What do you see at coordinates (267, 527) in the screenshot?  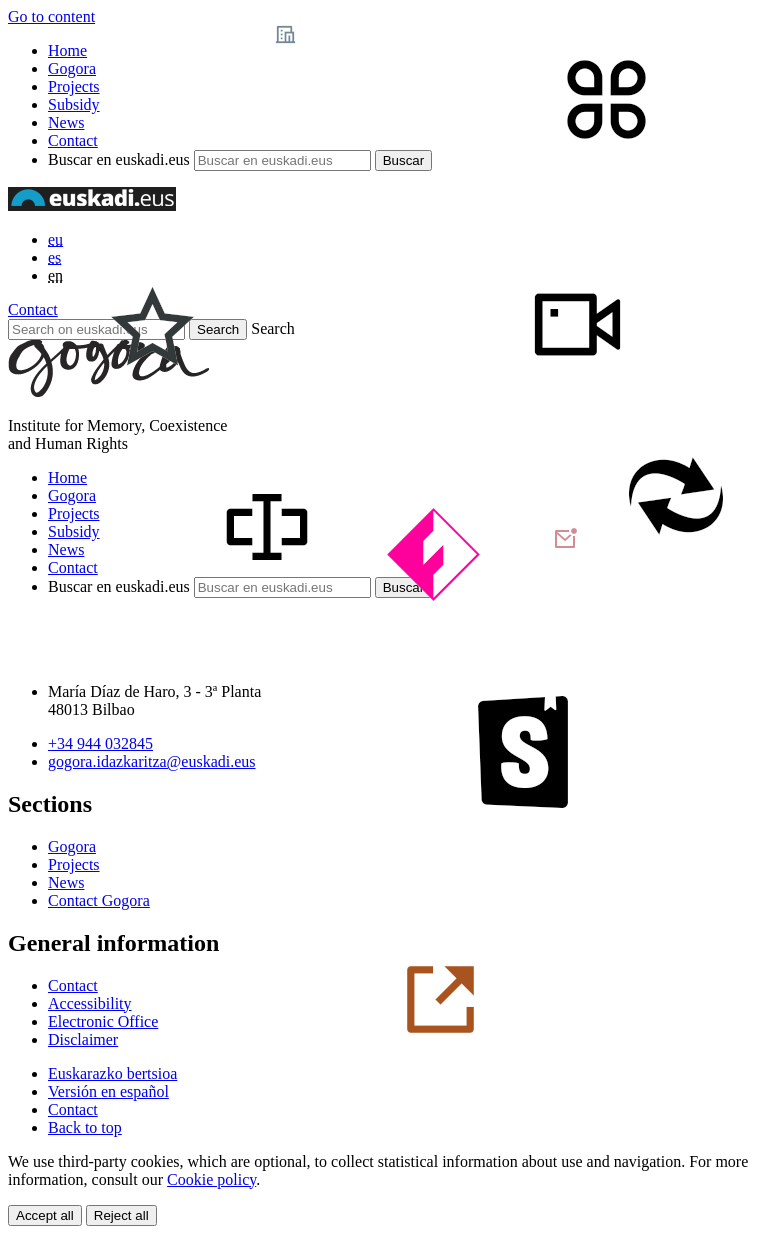 I see `insert a text input field` at bounding box center [267, 527].